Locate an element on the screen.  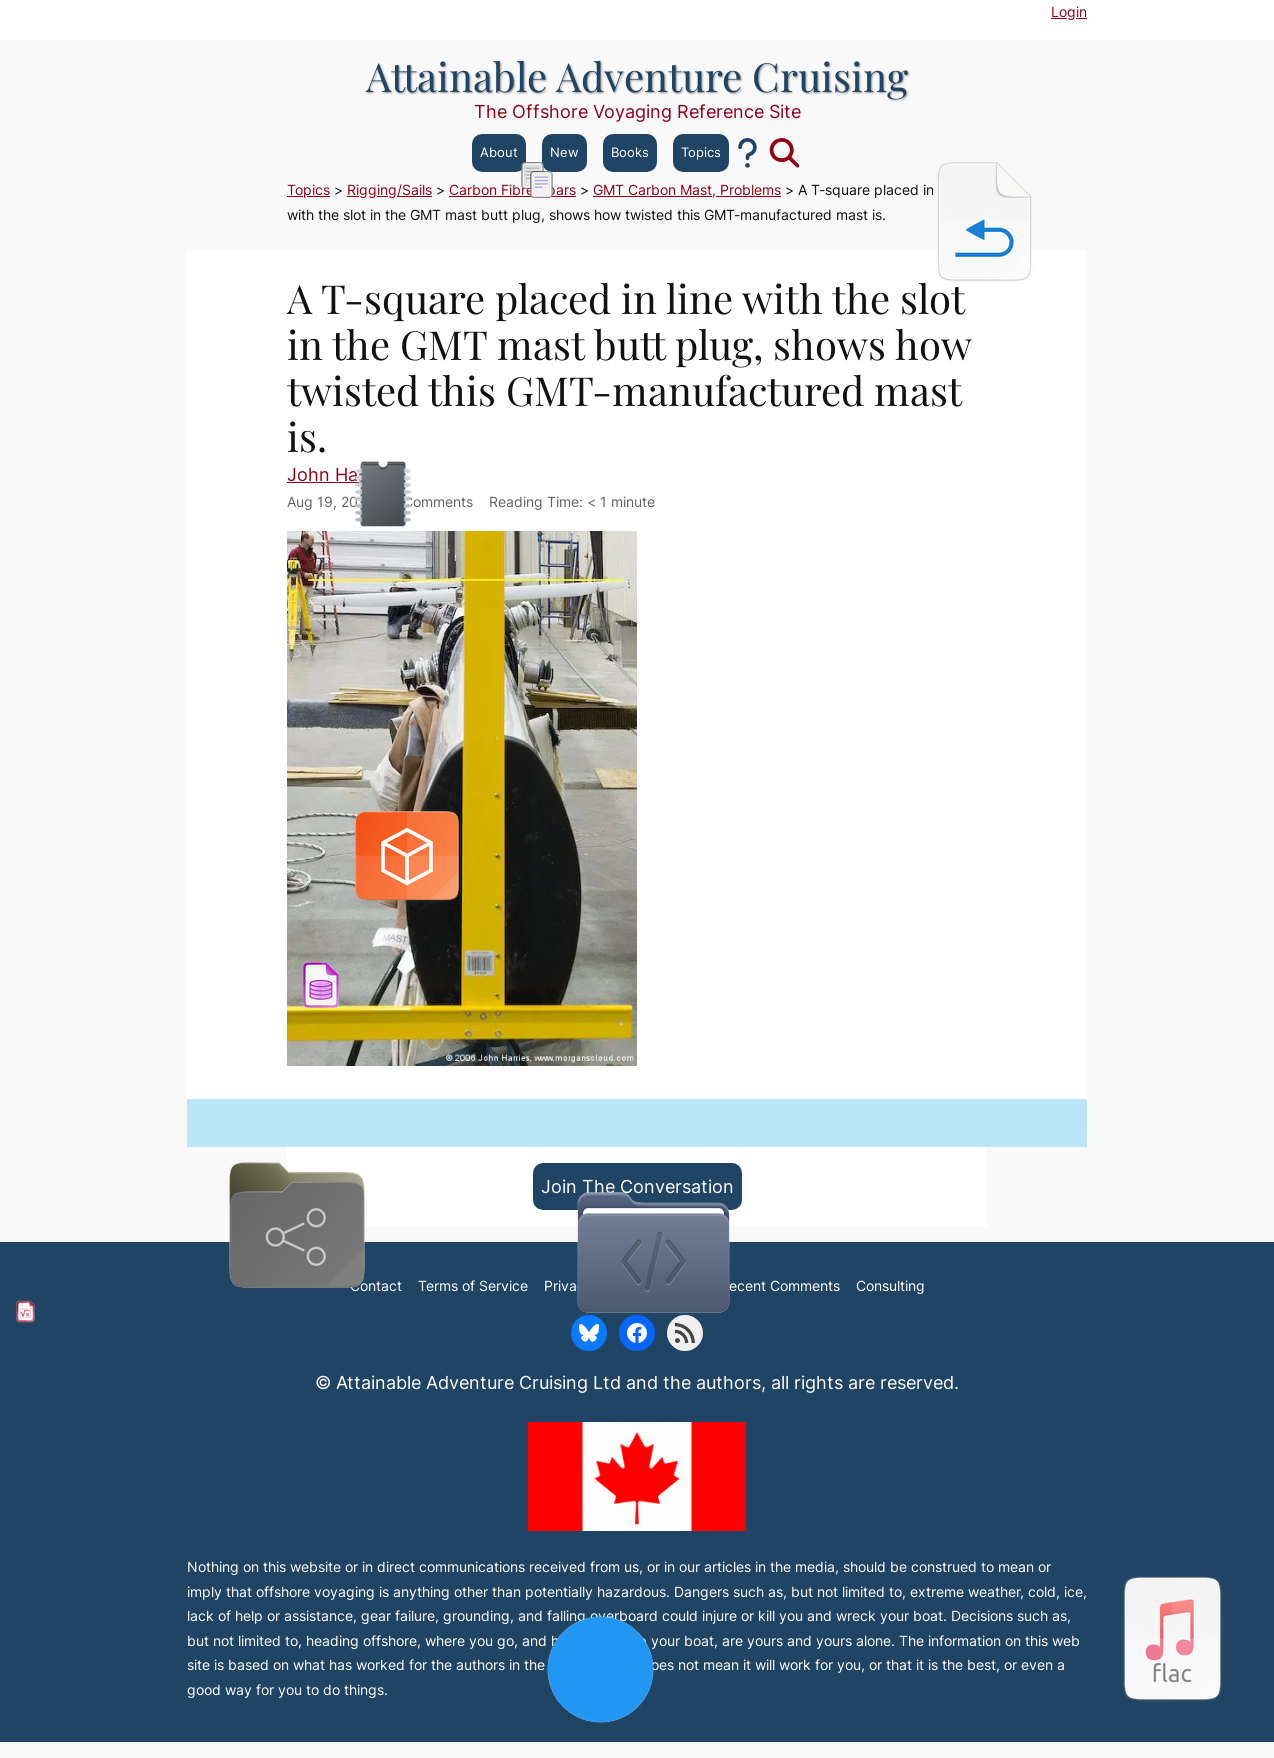
open an opendocument formula file is located at coordinates (25, 1311).